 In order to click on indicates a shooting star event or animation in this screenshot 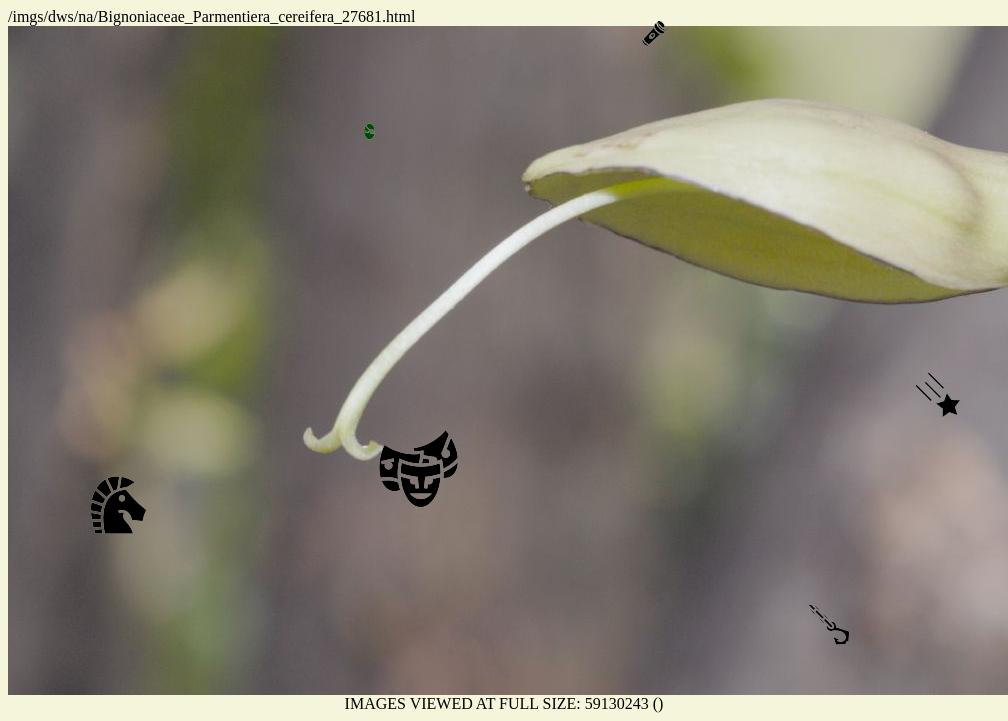, I will do `click(937, 394)`.